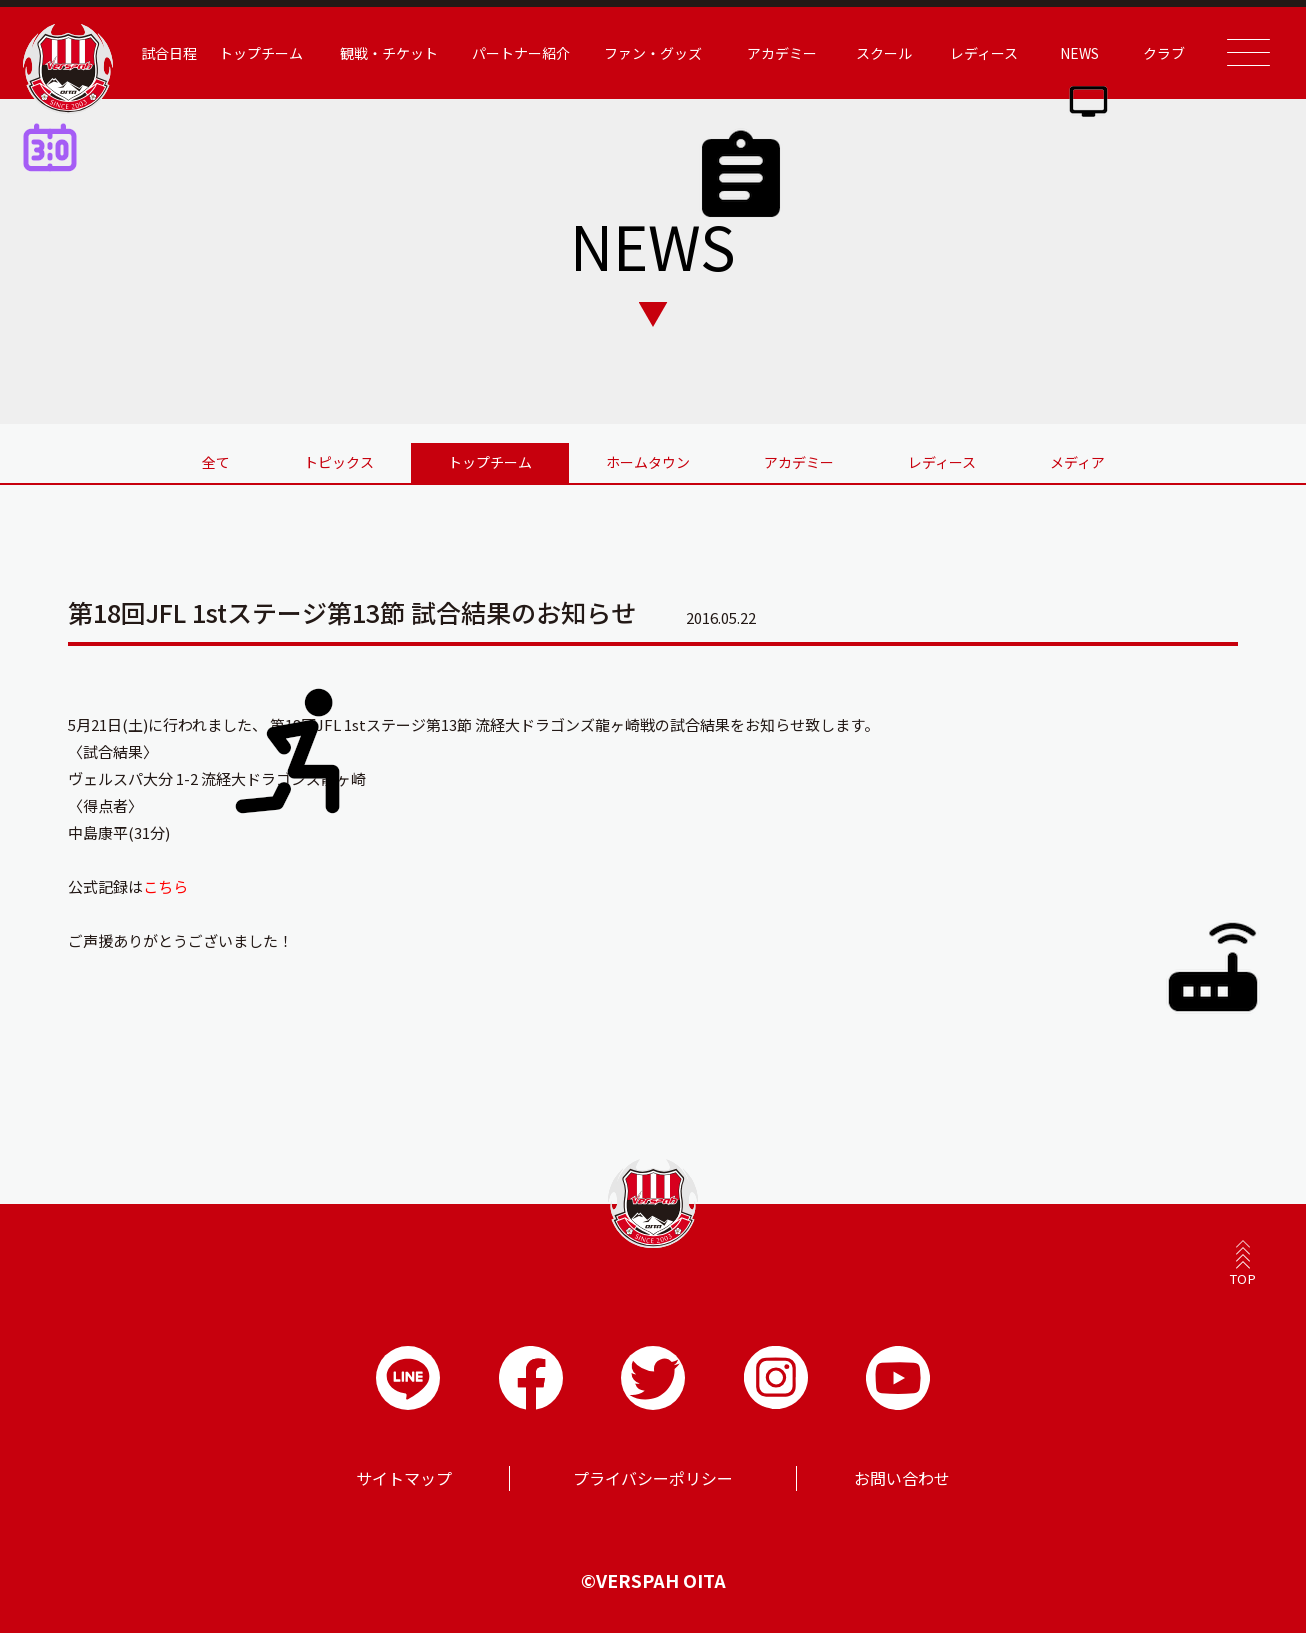 The image size is (1306, 1633). Describe the element at coordinates (291, 751) in the screenshot. I see `access stretching exercises or warm-up routines` at that location.